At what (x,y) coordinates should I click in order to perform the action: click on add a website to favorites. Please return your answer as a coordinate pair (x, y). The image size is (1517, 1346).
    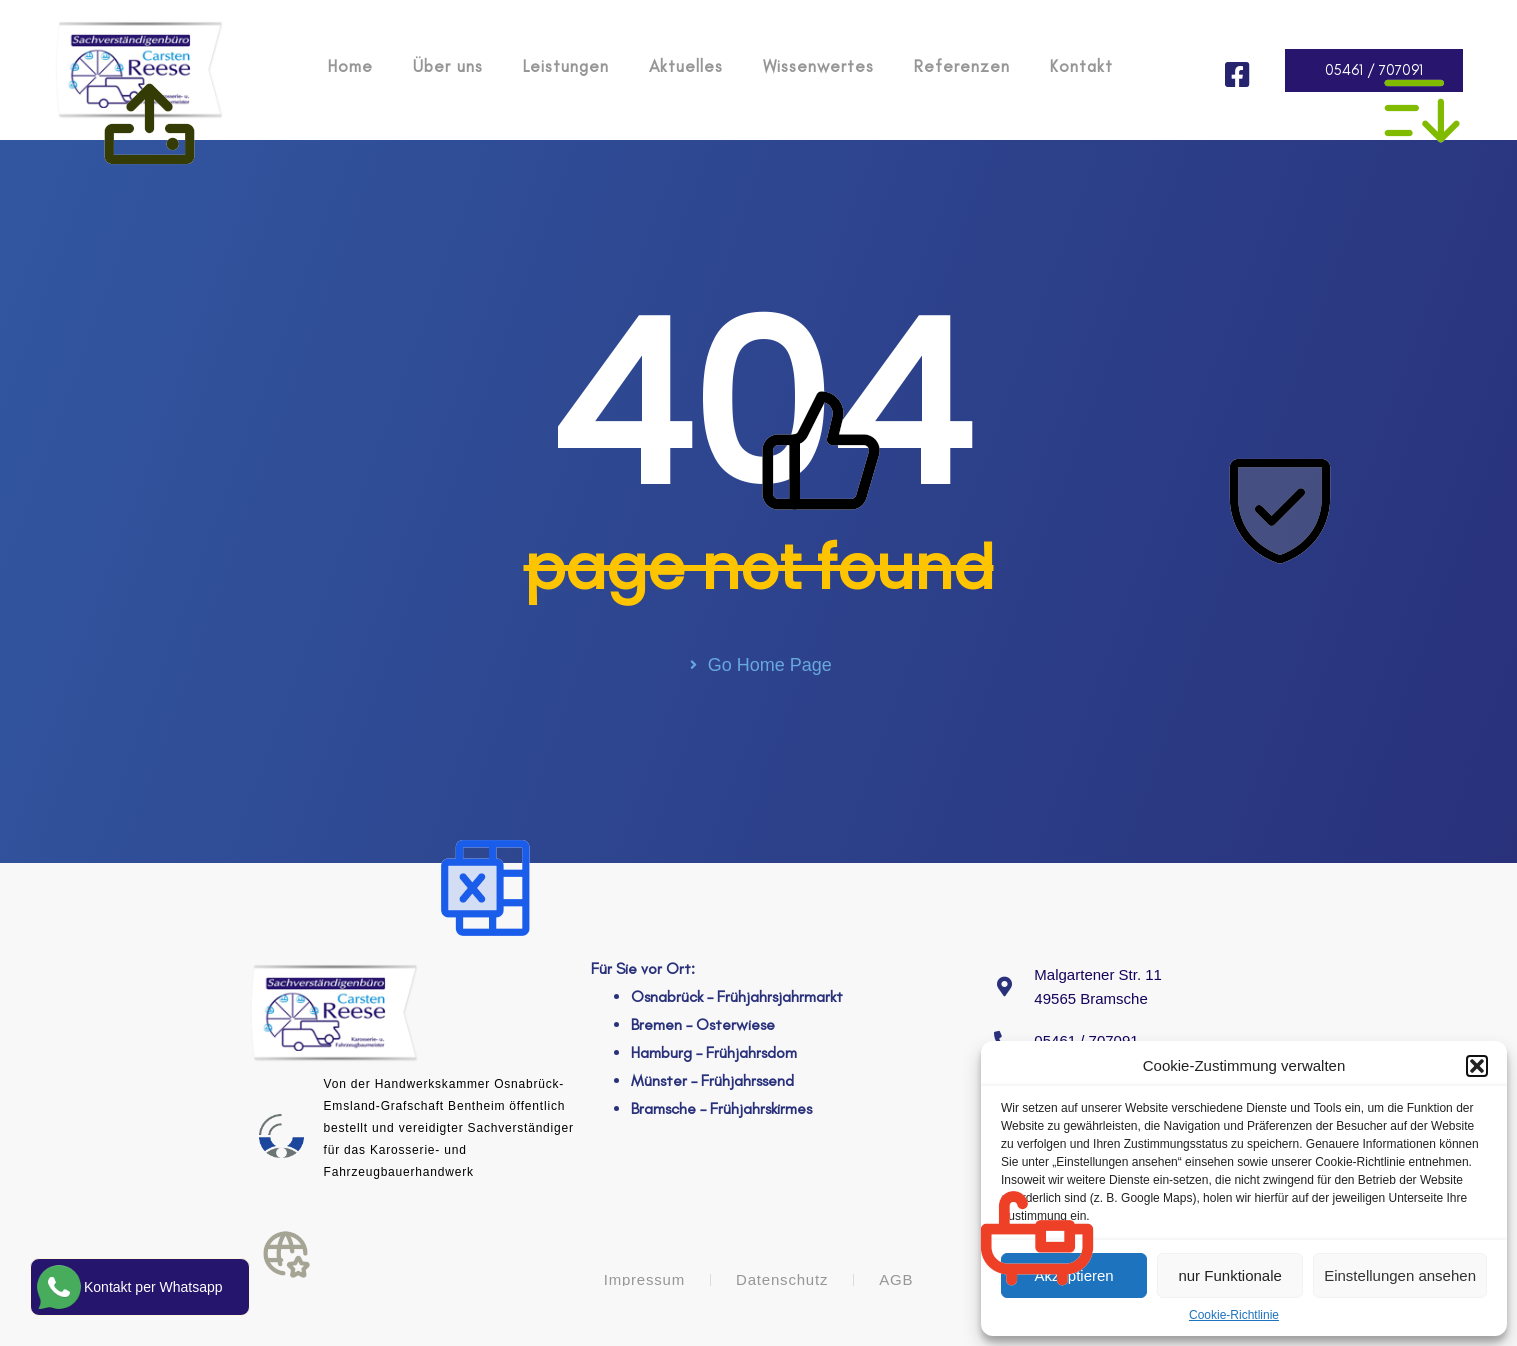
    Looking at the image, I should click on (285, 1253).